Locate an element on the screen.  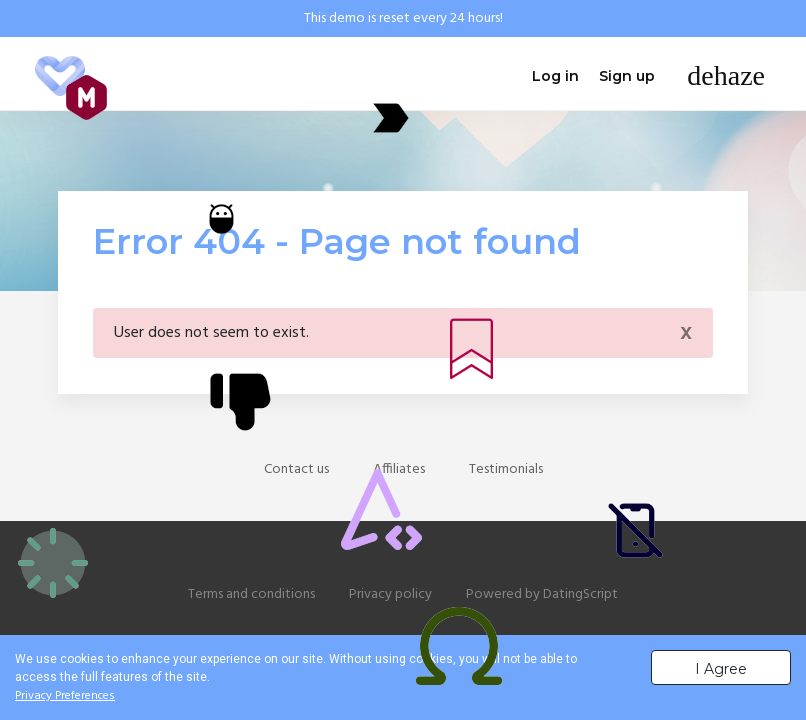
indicates a metro or transit-related feature is located at coordinates (86, 97).